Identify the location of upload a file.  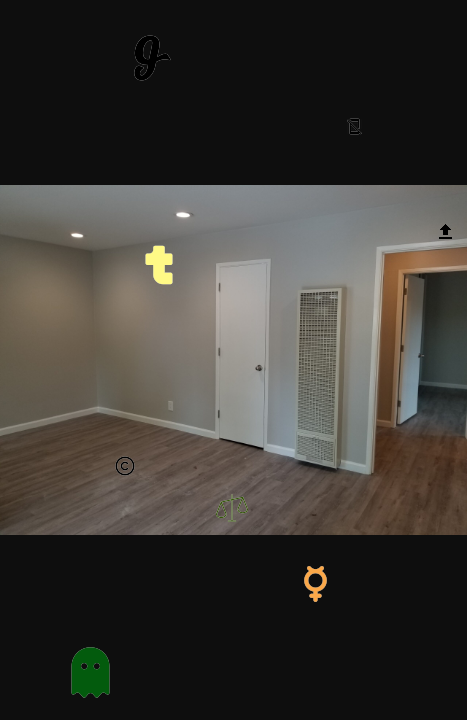
(445, 231).